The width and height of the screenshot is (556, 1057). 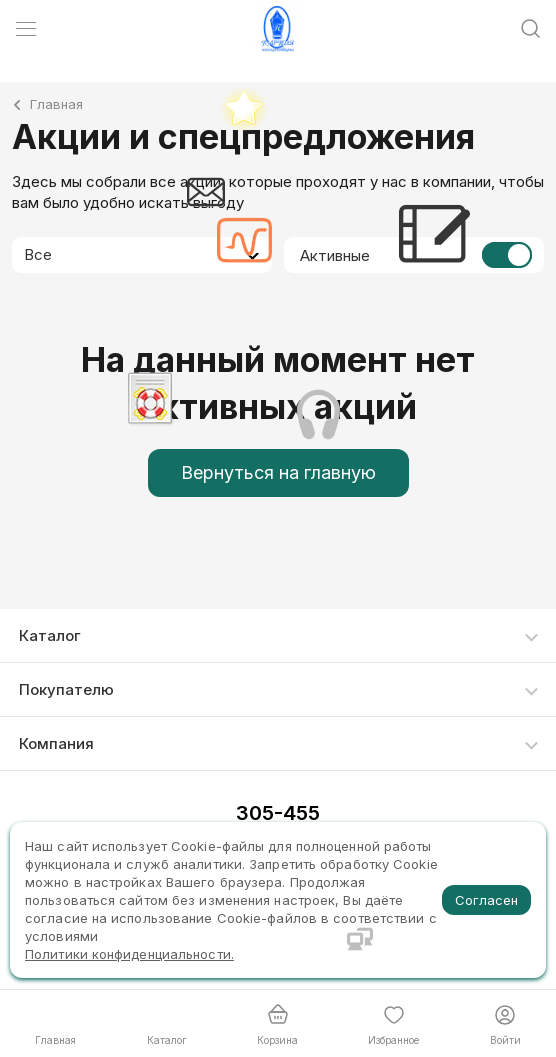 What do you see at coordinates (244, 238) in the screenshot?
I see `view battery usage statistics` at bounding box center [244, 238].